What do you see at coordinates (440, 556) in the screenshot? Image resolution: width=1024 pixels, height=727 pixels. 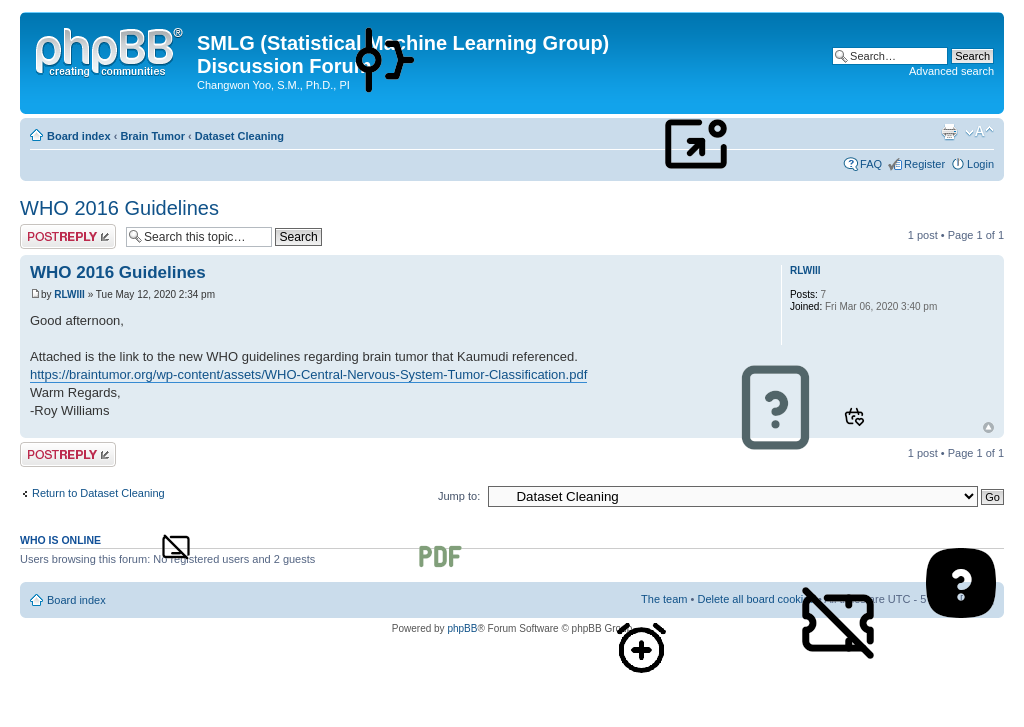 I see `view or open a PDF document` at bounding box center [440, 556].